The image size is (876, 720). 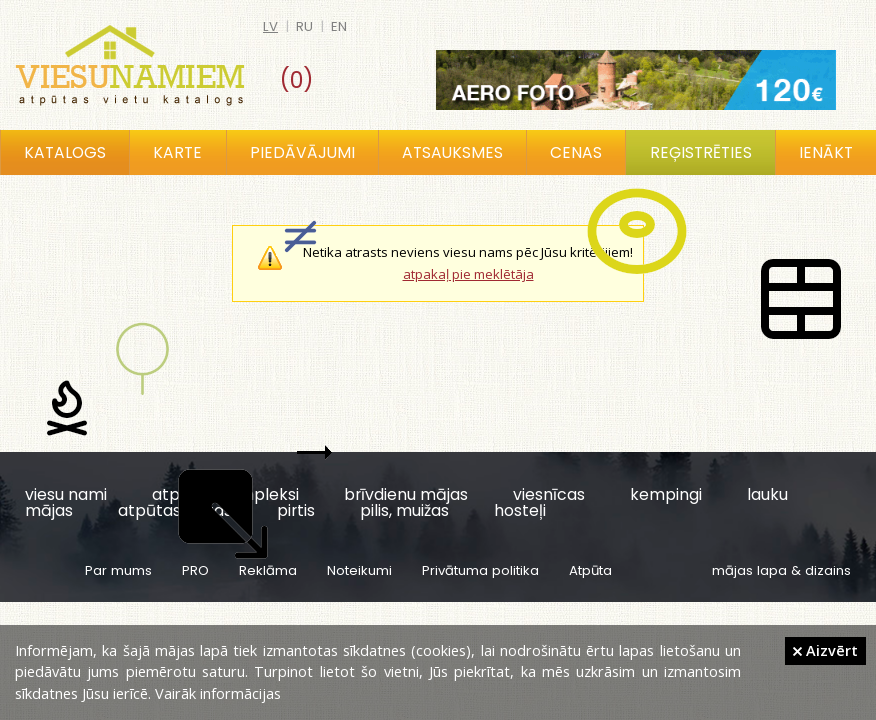 I want to click on indicates values are not equal, so click(x=300, y=236).